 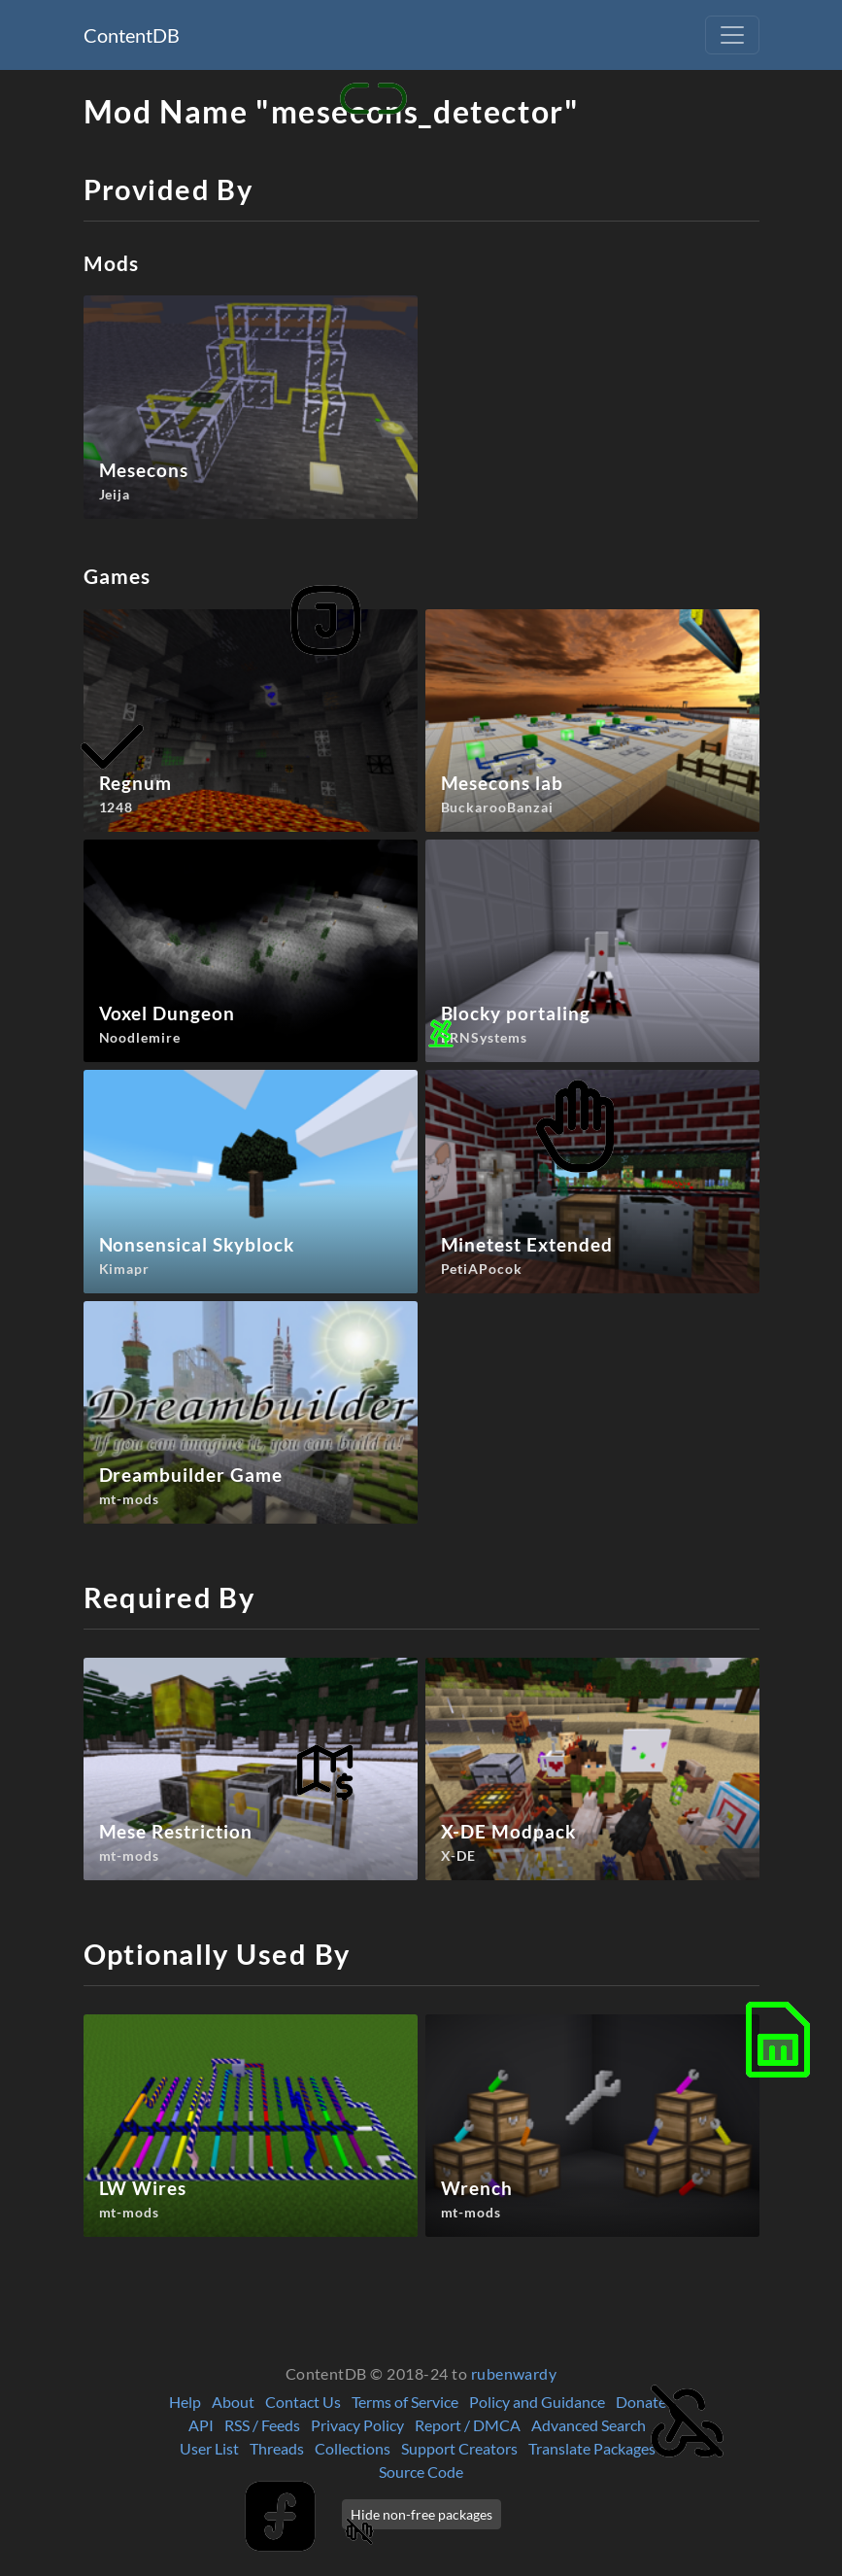 I want to click on webhook integration disabled, so click(x=687, y=2421).